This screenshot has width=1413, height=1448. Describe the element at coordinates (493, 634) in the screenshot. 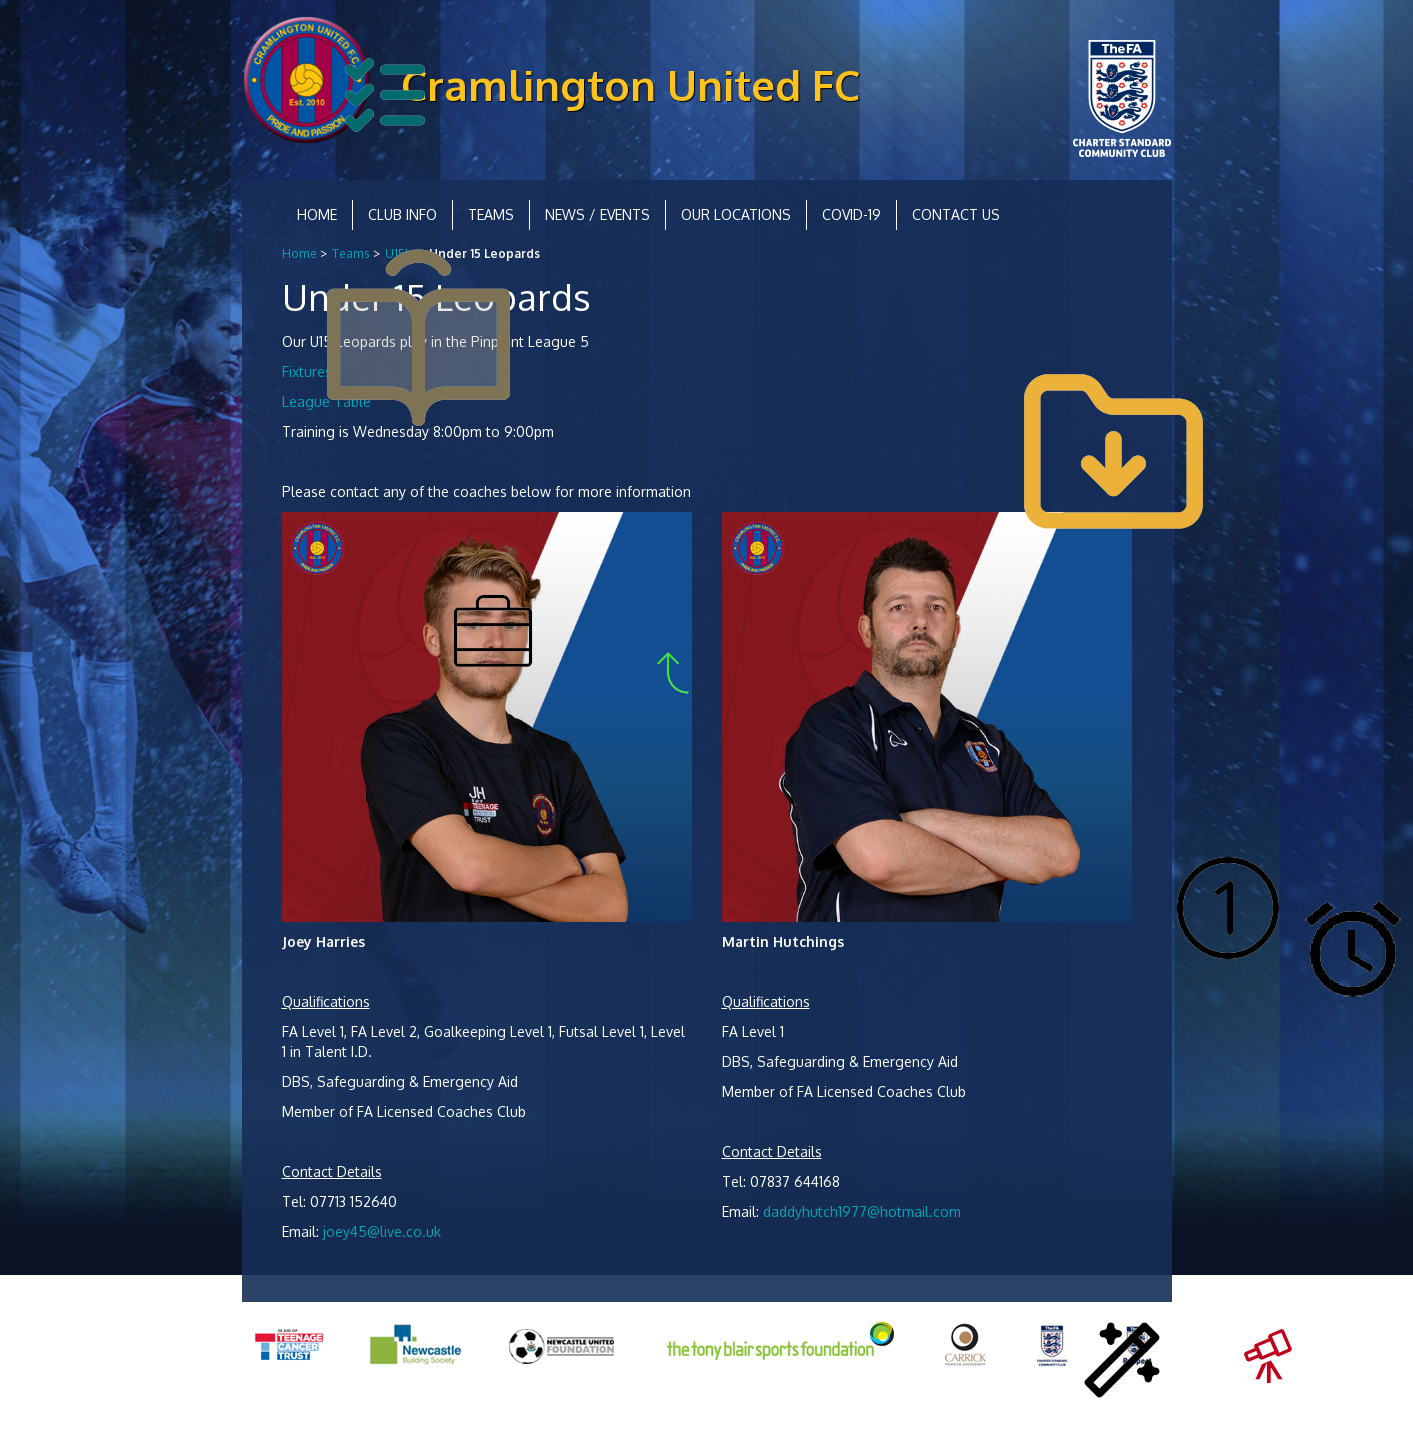

I see `access work or business documents` at that location.